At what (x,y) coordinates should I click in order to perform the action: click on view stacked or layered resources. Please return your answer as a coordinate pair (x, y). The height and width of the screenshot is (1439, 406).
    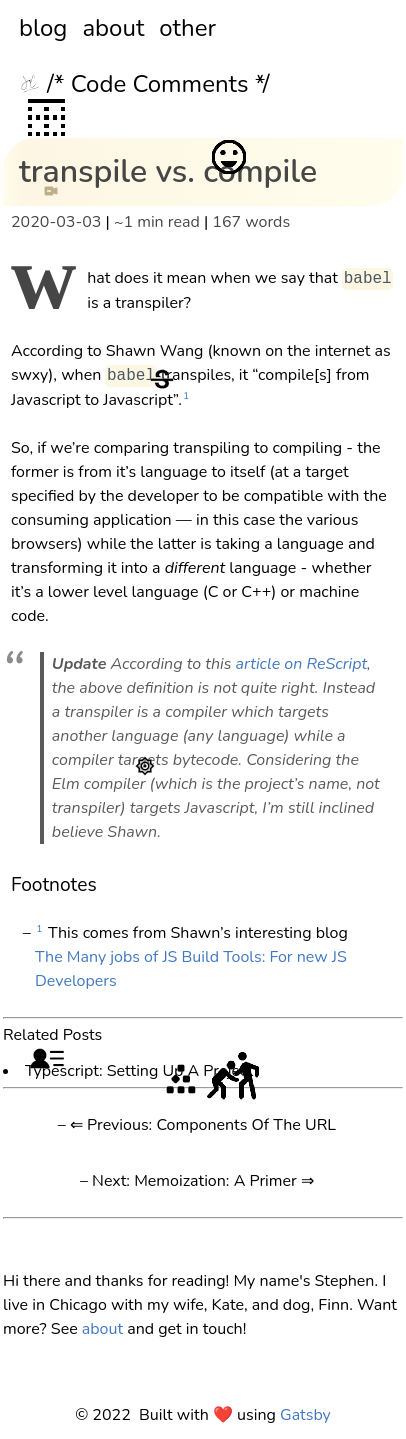
    Looking at the image, I should click on (181, 1079).